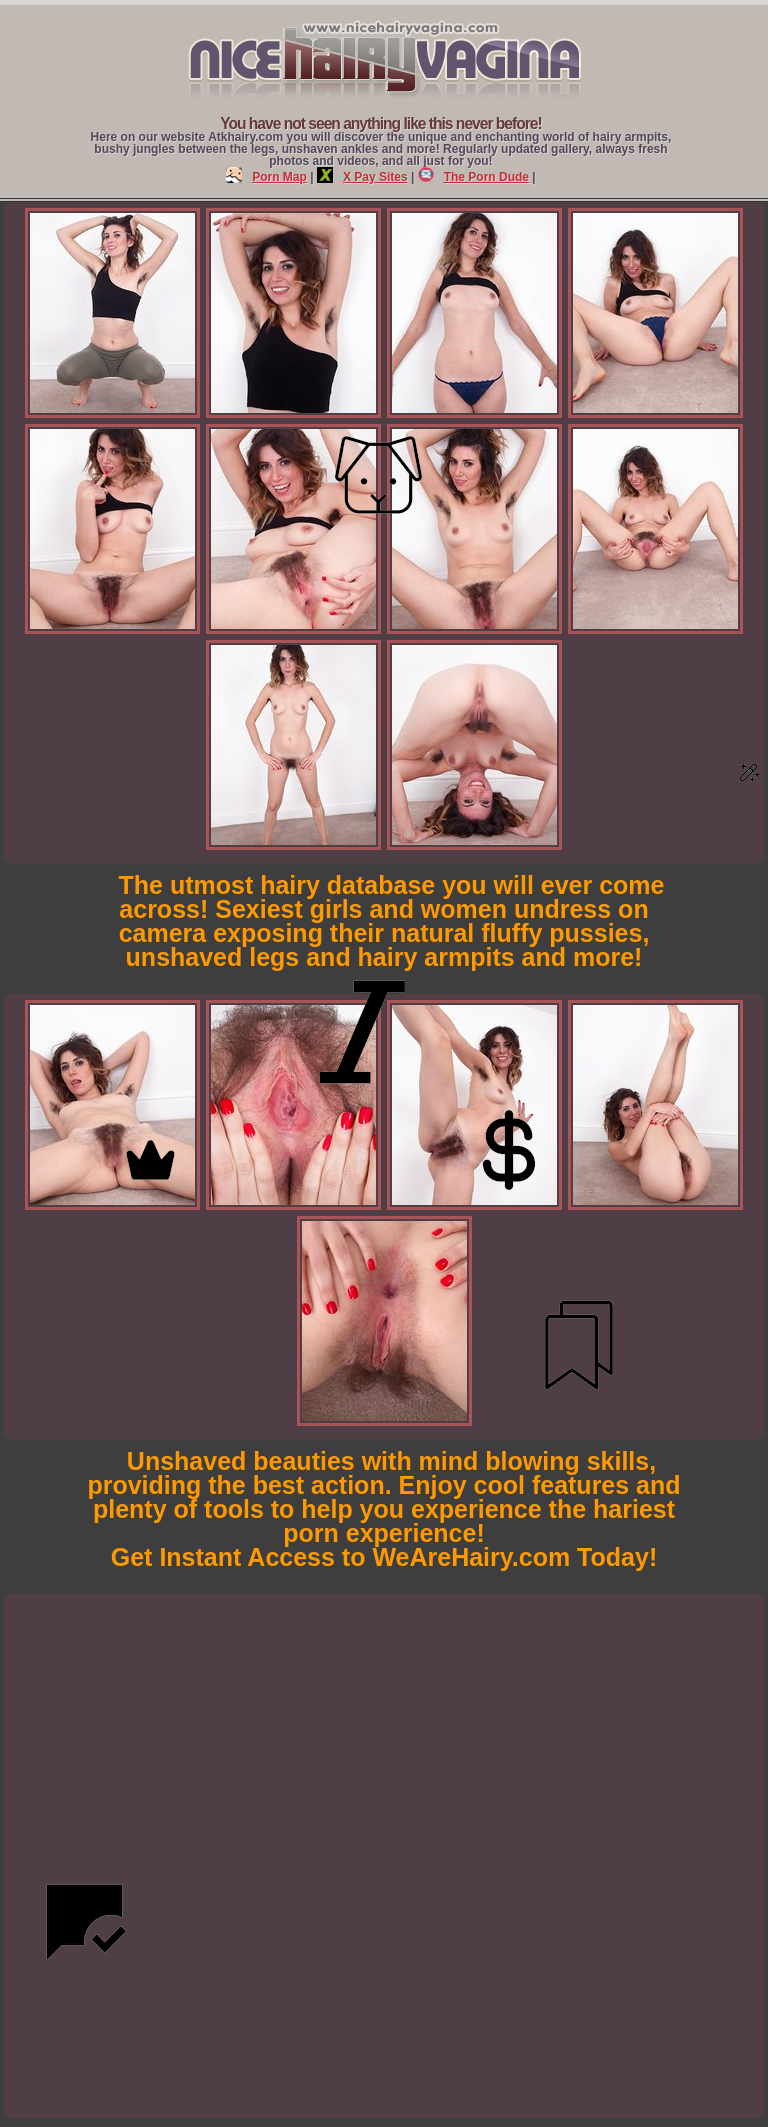 The height and width of the screenshot is (2127, 768). What do you see at coordinates (150, 1162) in the screenshot?
I see `indicates premium or VIP membership status` at bounding box center [150, 1162].